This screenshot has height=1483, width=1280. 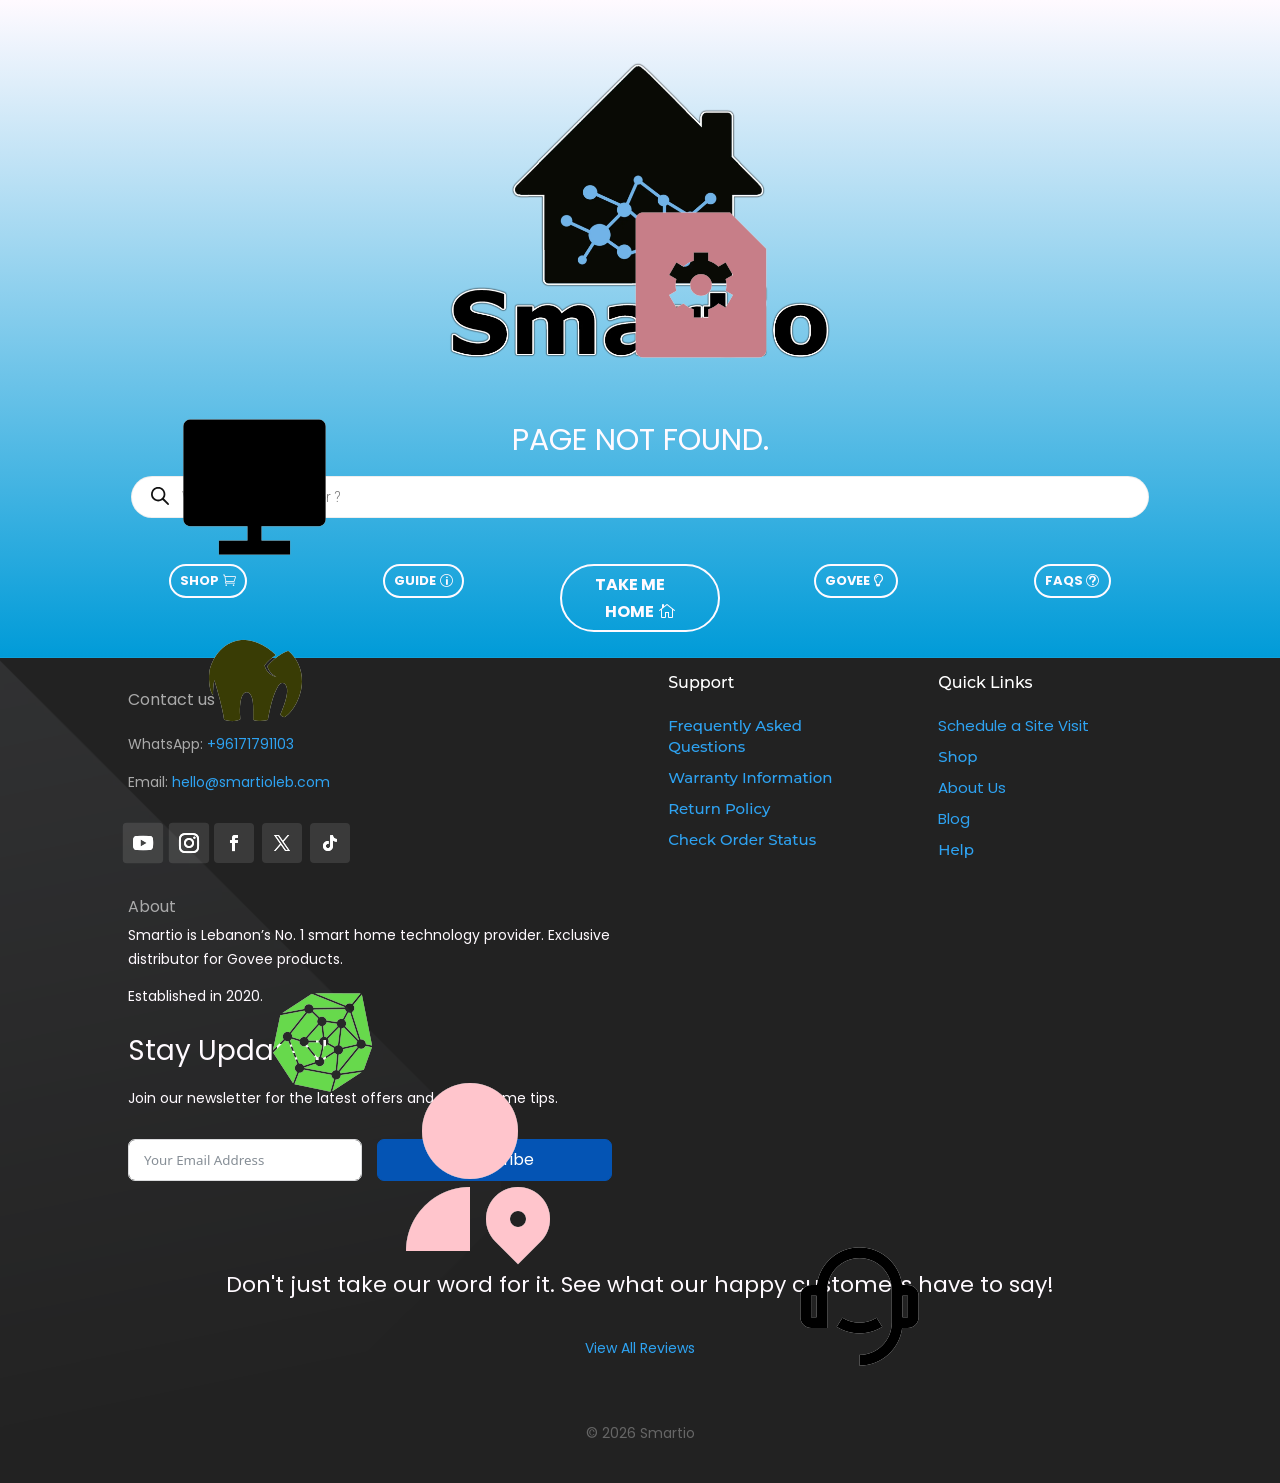 What do you see at coordinates (254, 483) in the screenshot?
I see `access desktop or computer settings` at bounding box center [254, 483].